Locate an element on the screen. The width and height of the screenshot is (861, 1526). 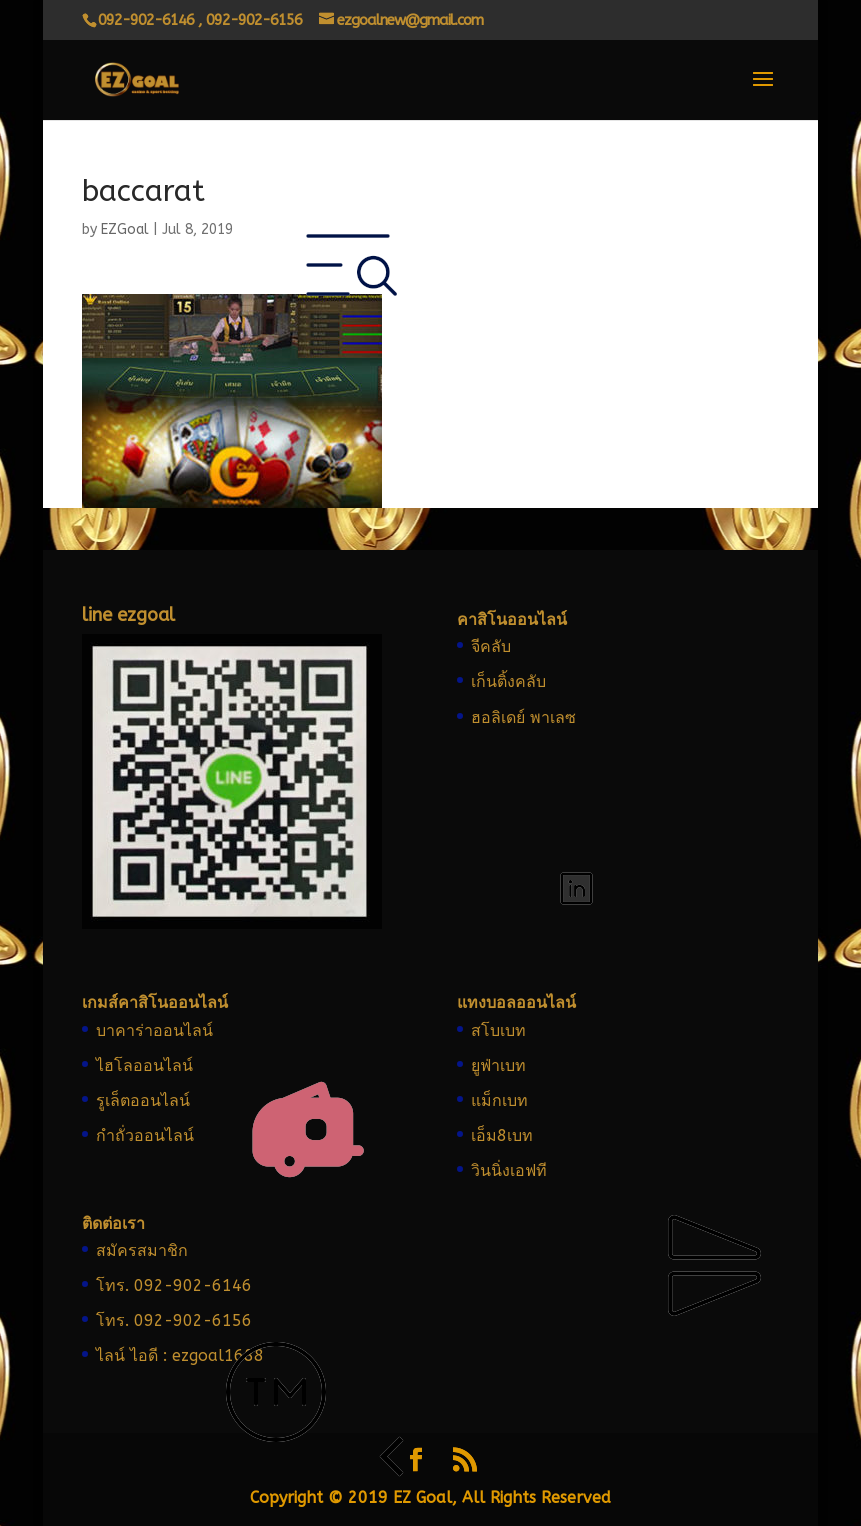
access caravan or RV rental options is located at coordinates (305, 1129).